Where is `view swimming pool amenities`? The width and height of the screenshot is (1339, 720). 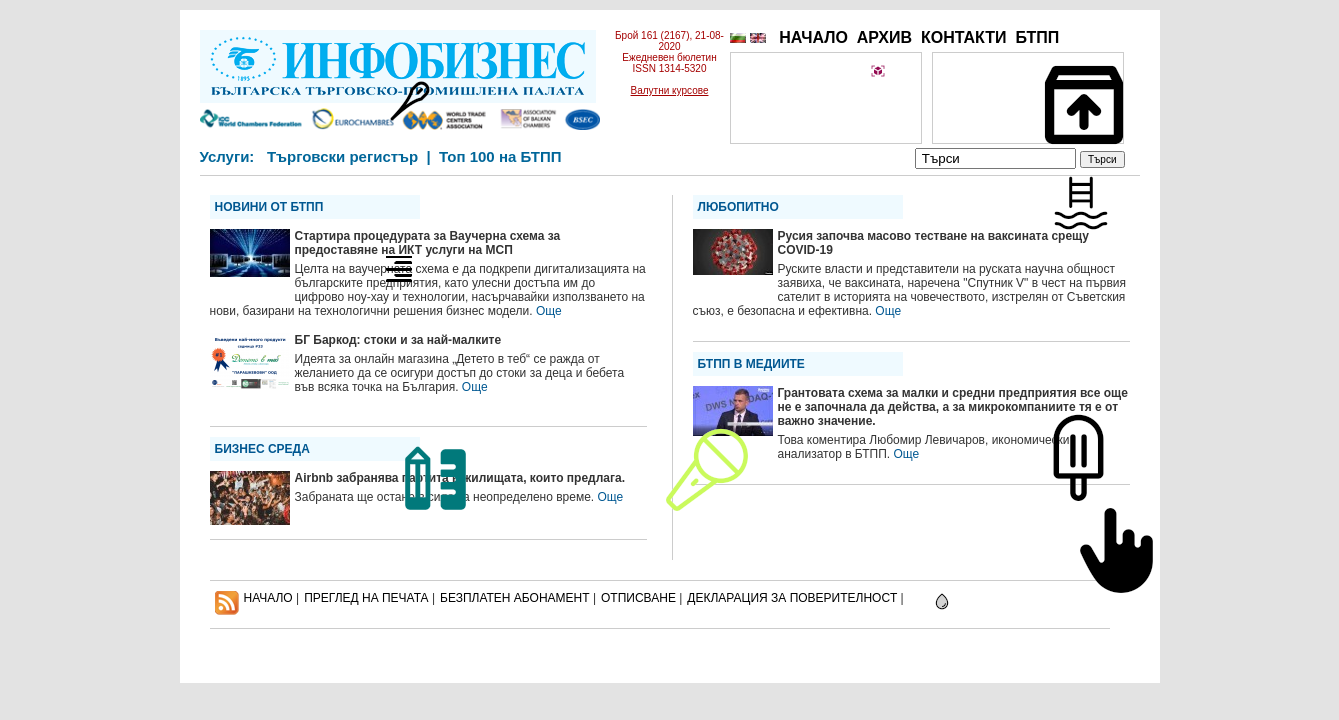
view swimming pool amenities is located at coordinates (1081, 203).